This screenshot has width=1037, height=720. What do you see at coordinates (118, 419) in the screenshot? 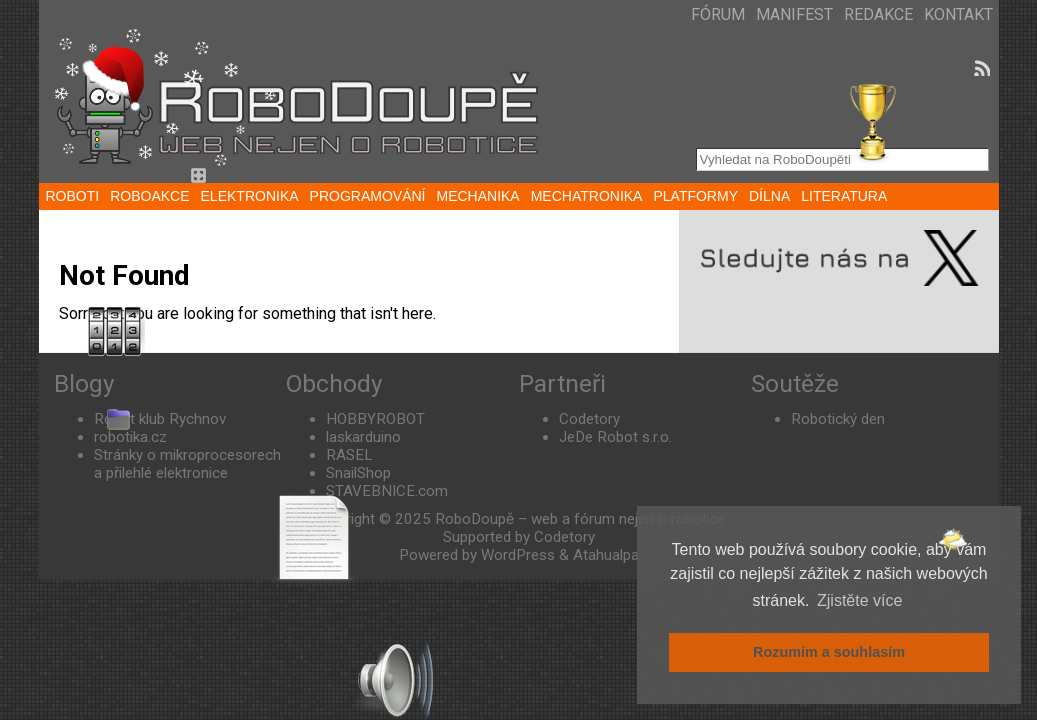
I see `view contents of an open folder` at bounding box center [118, 419].